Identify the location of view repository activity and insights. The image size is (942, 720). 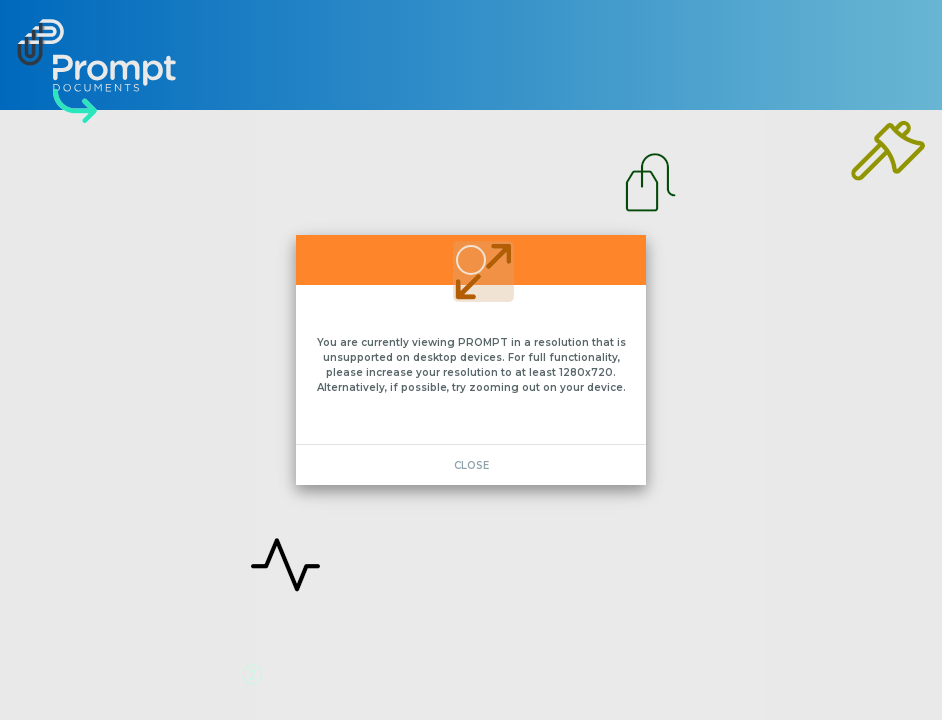
(285, 565).